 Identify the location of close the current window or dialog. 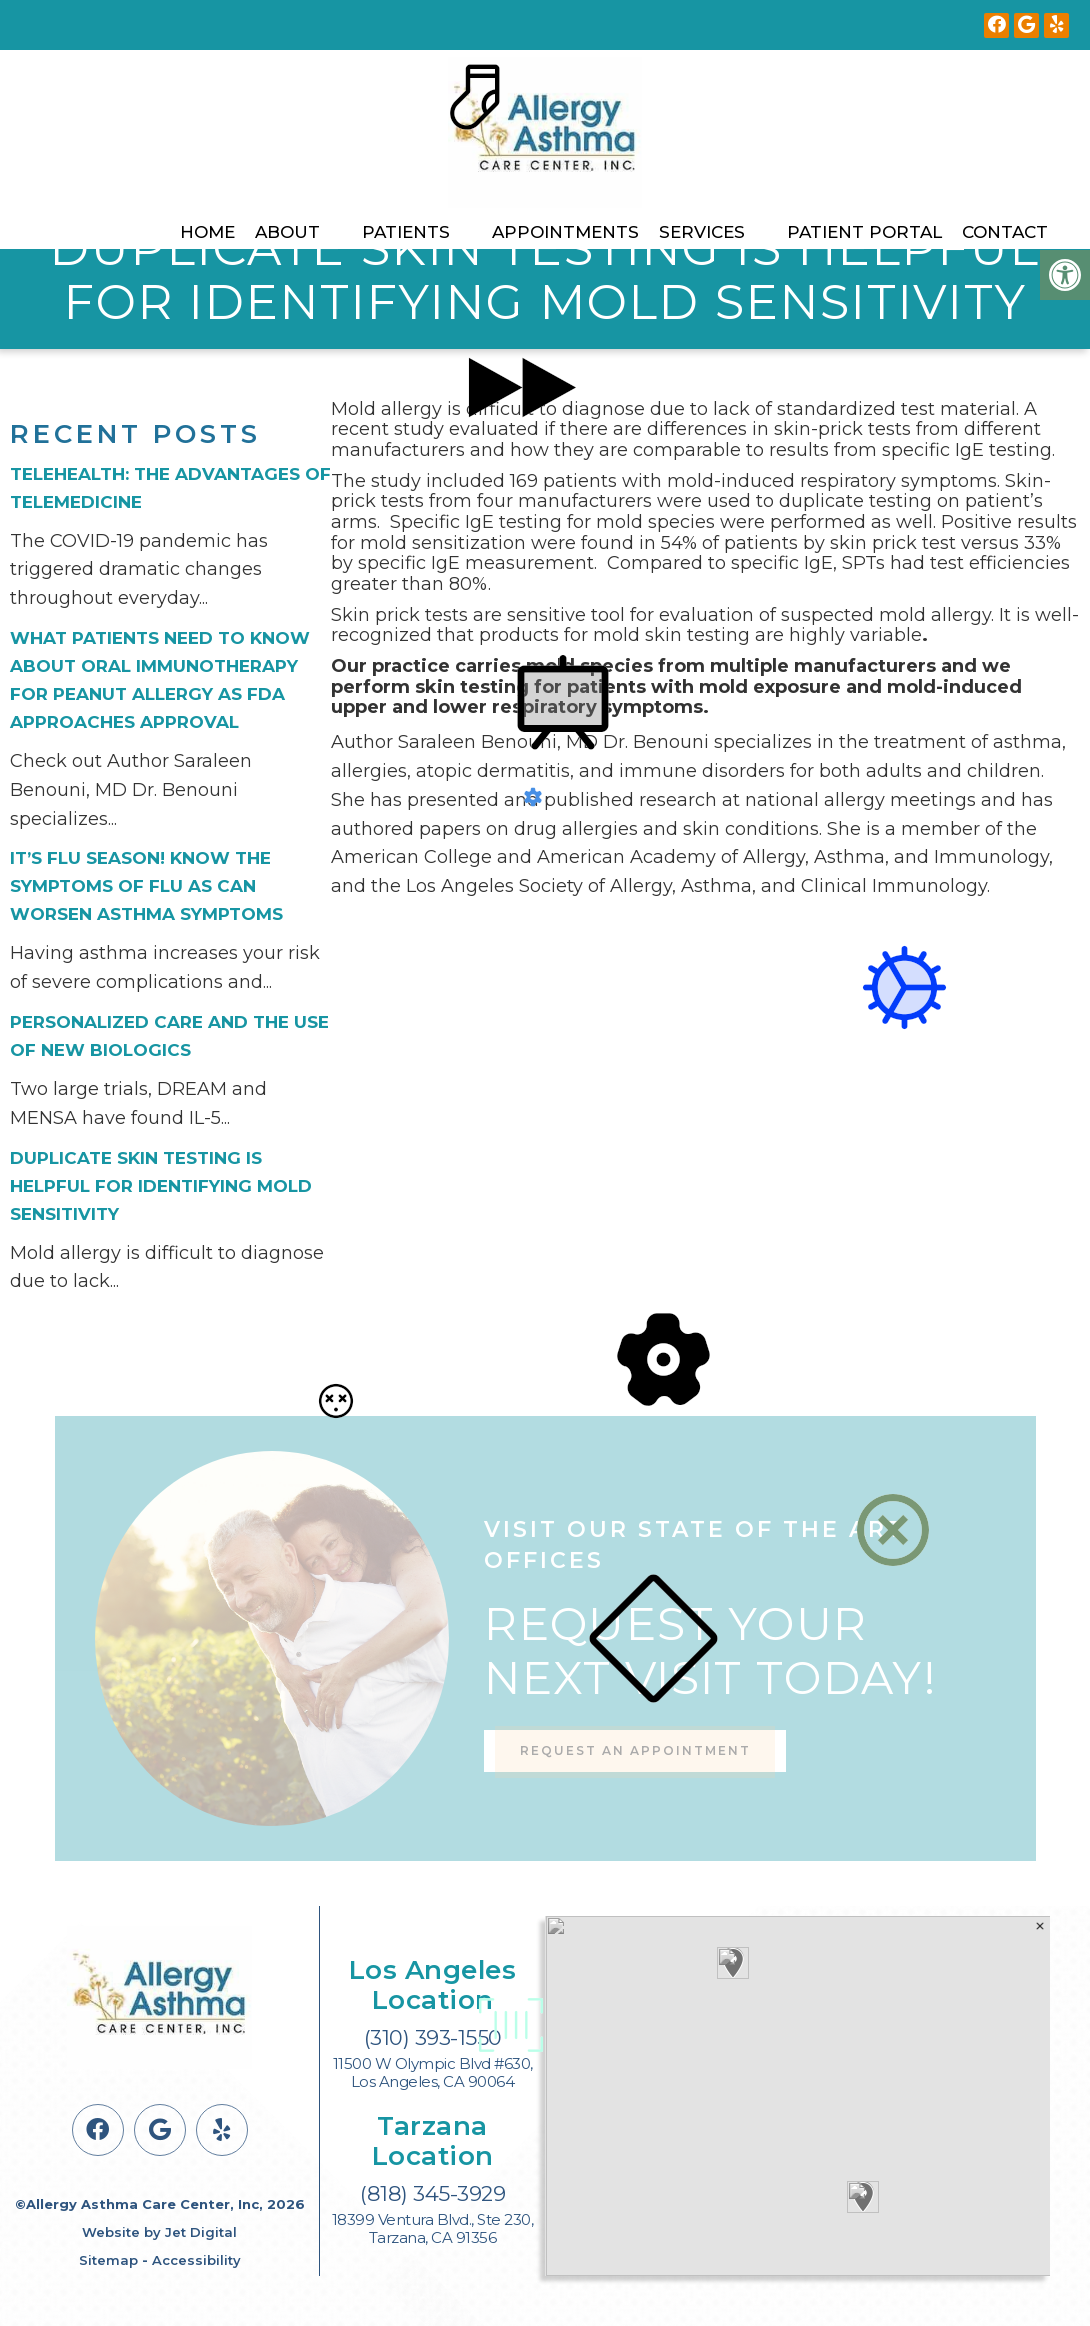
(893, 1530).